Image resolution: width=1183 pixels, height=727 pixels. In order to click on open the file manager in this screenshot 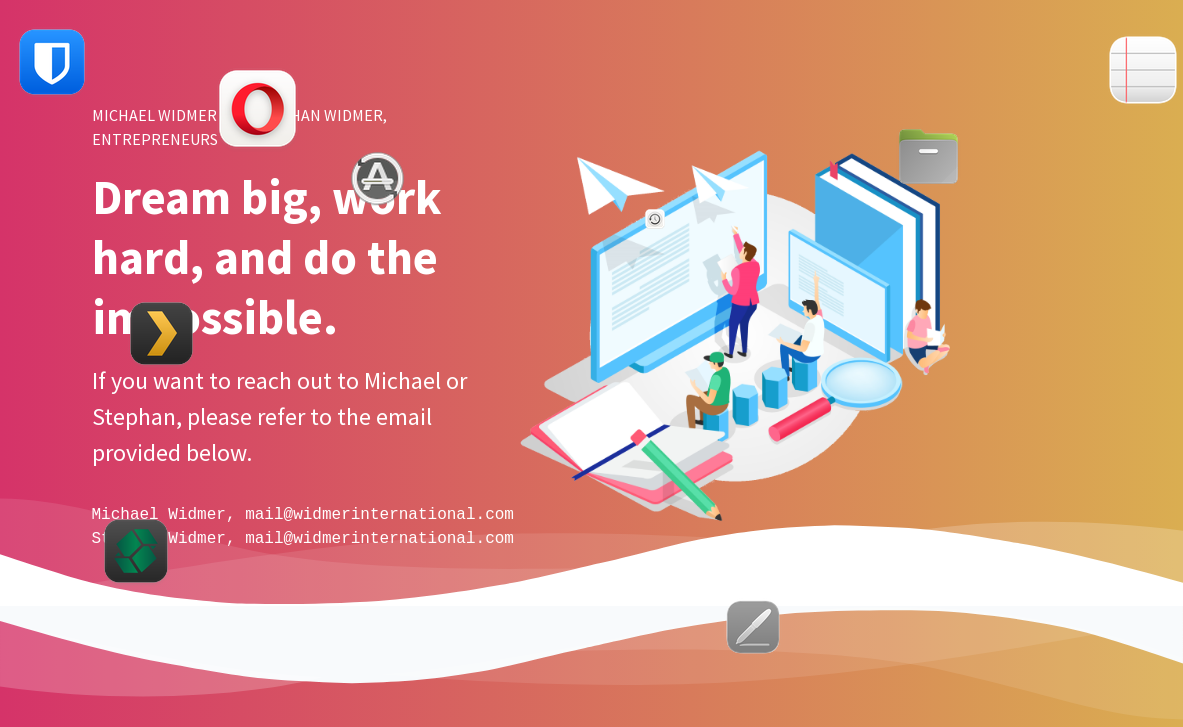, I will do `click(928, 156)`.